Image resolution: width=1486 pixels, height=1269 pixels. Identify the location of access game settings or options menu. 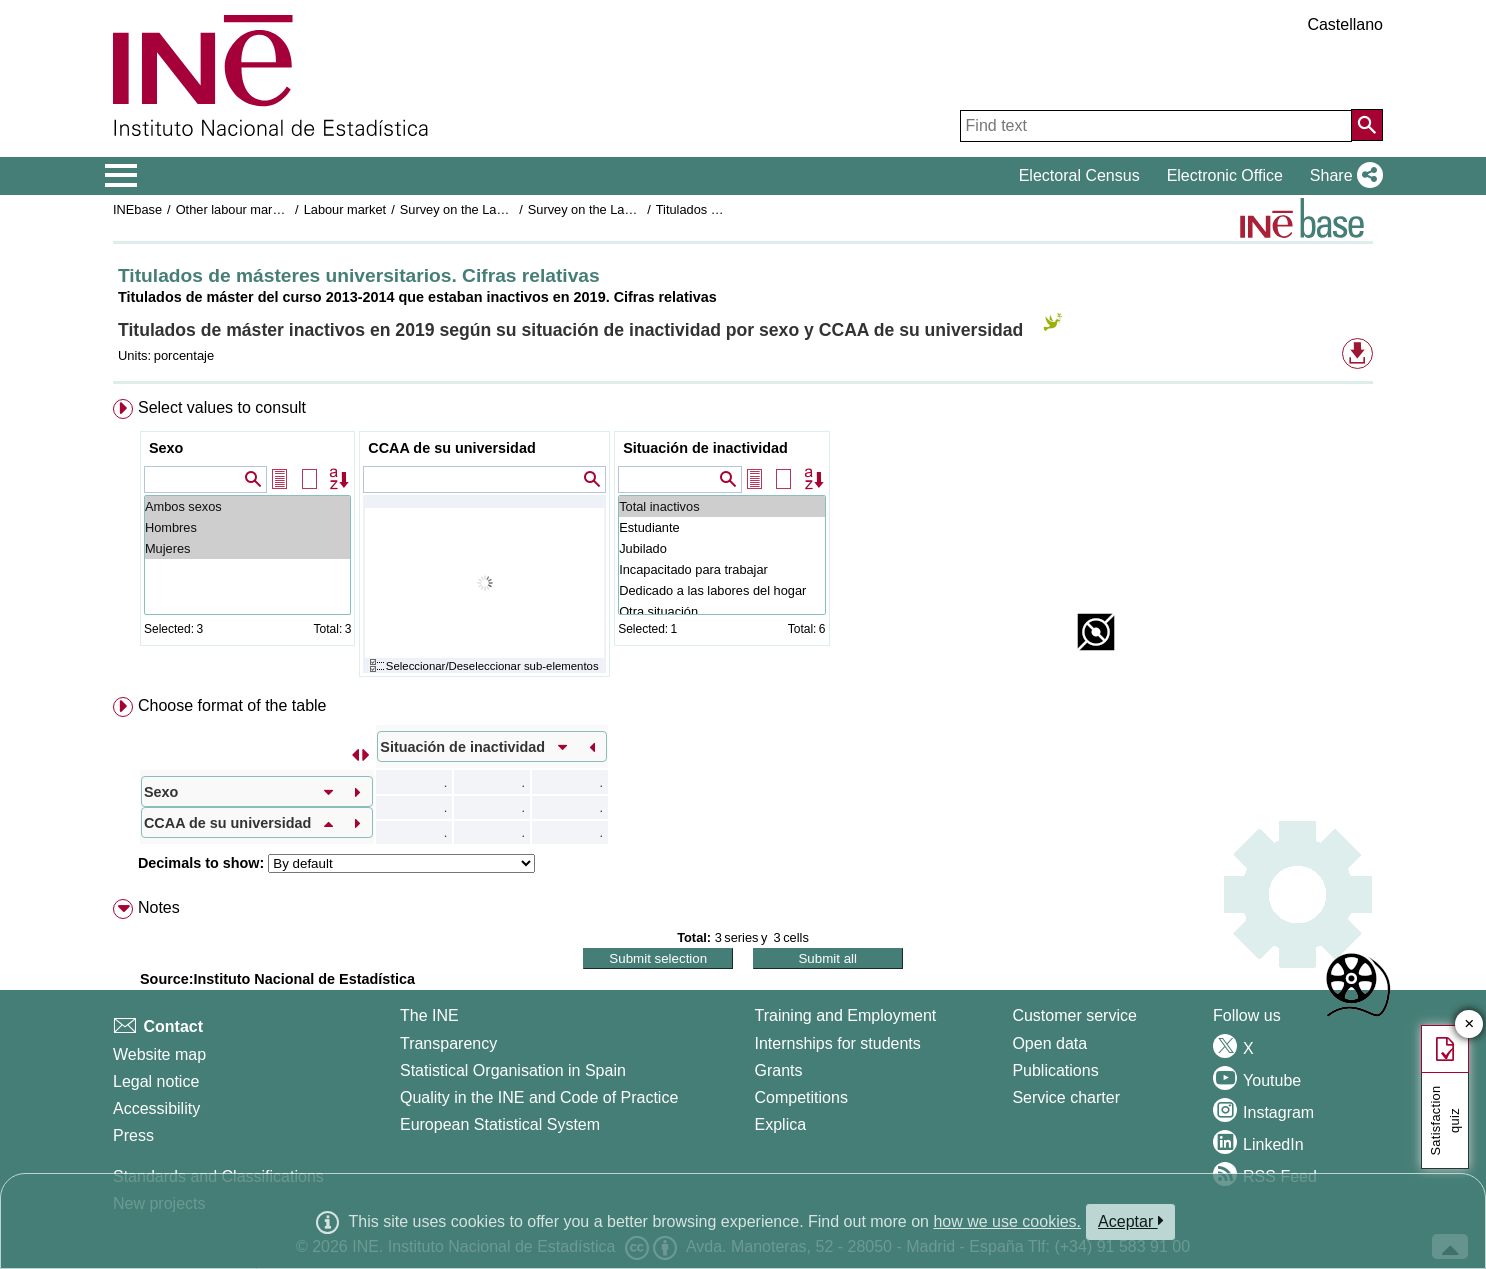
(1096, 632).